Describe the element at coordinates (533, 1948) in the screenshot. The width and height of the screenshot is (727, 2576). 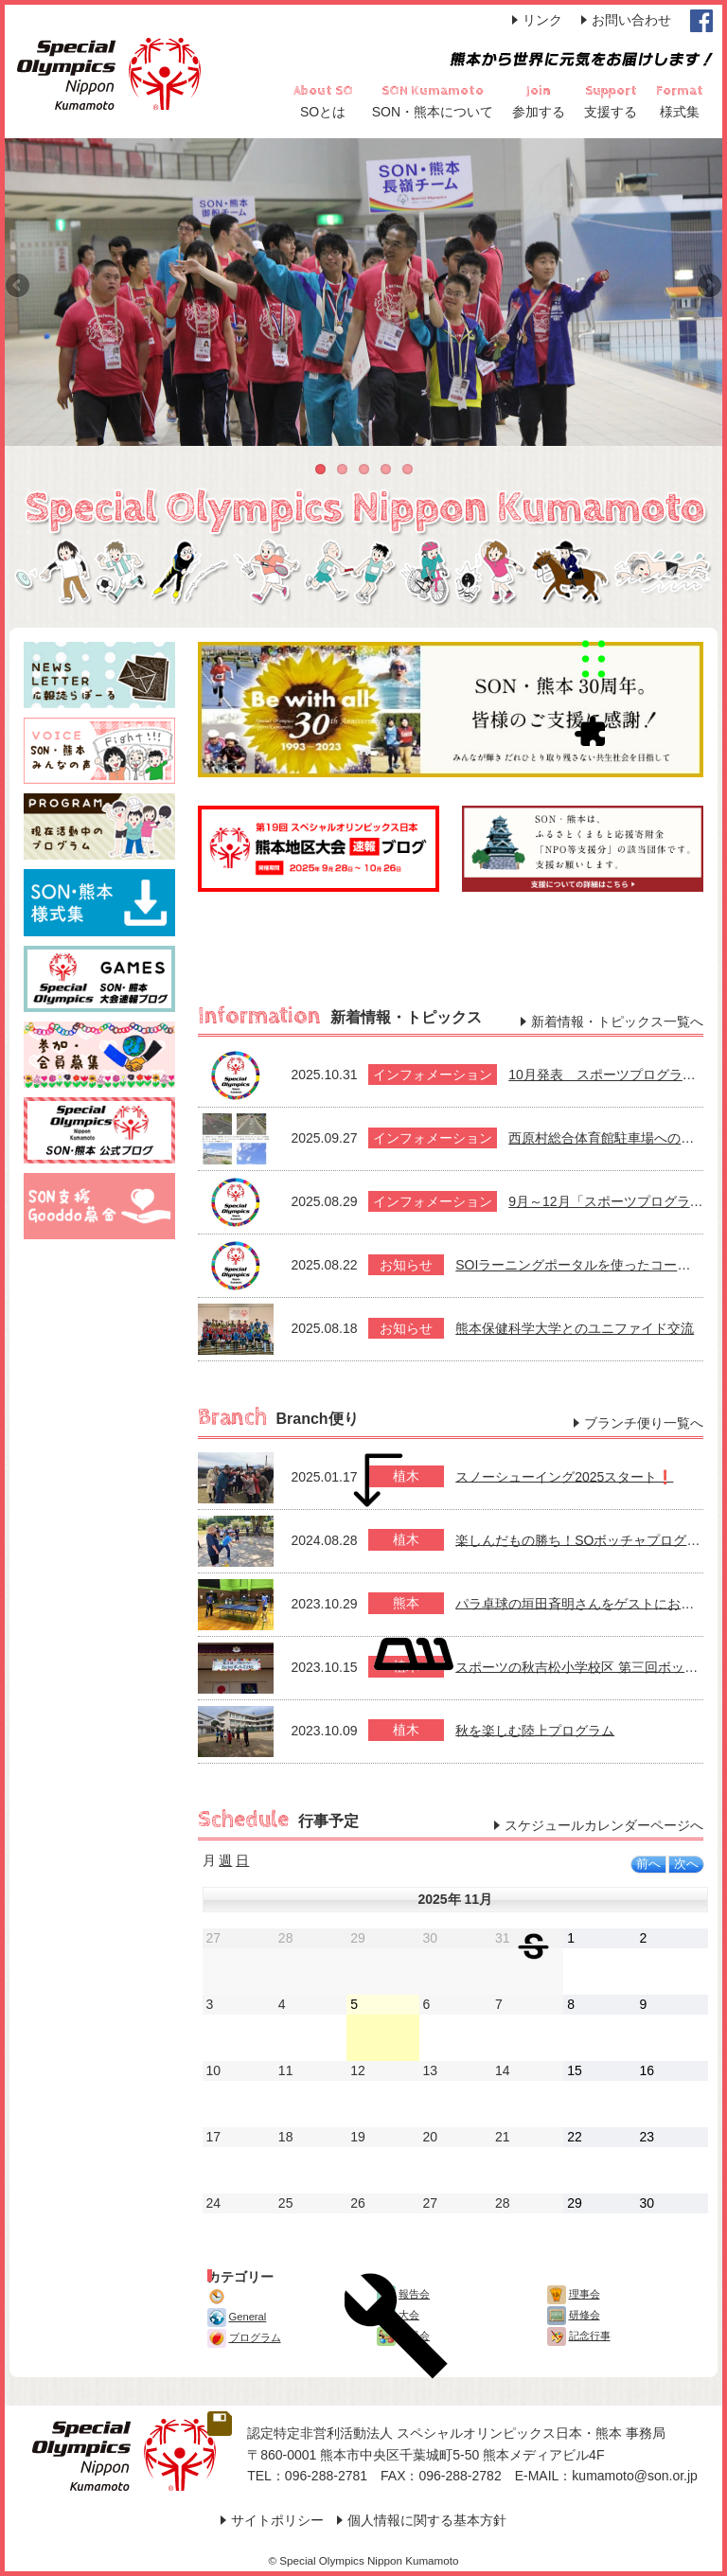
I see `apply strikethrough formatting to selected text` at that location.